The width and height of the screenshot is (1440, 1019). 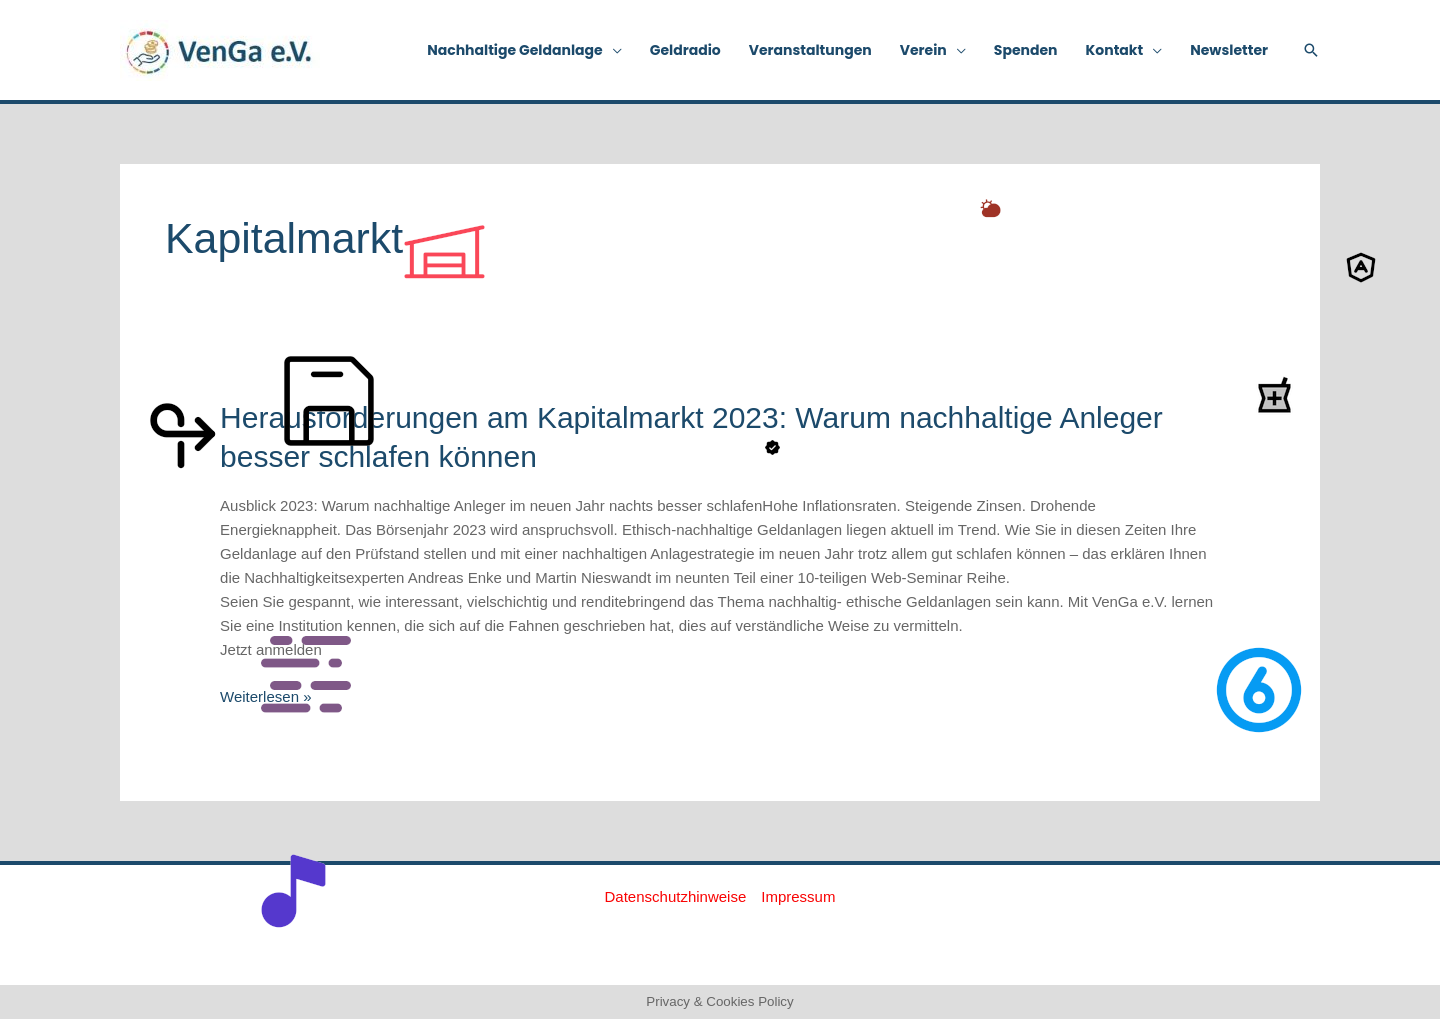 What do you see at coordinates (990, 208) in the screenshot?
I see `view current weather conditions` at bounding box center [990, 208].